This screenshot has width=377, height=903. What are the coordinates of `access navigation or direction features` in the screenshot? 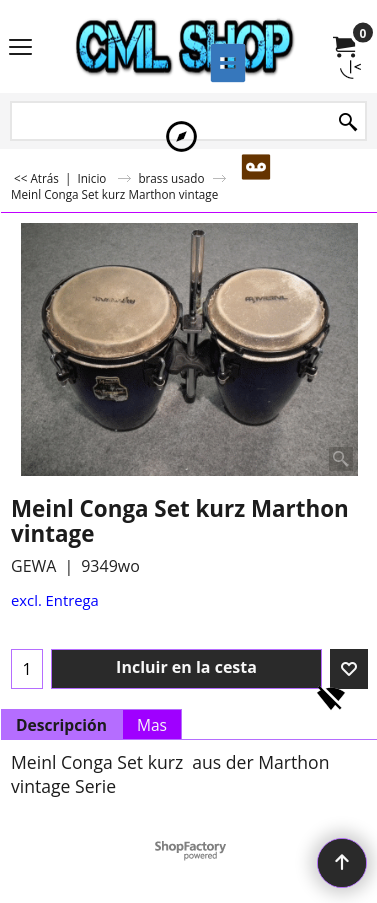 It's located at (181, 136).